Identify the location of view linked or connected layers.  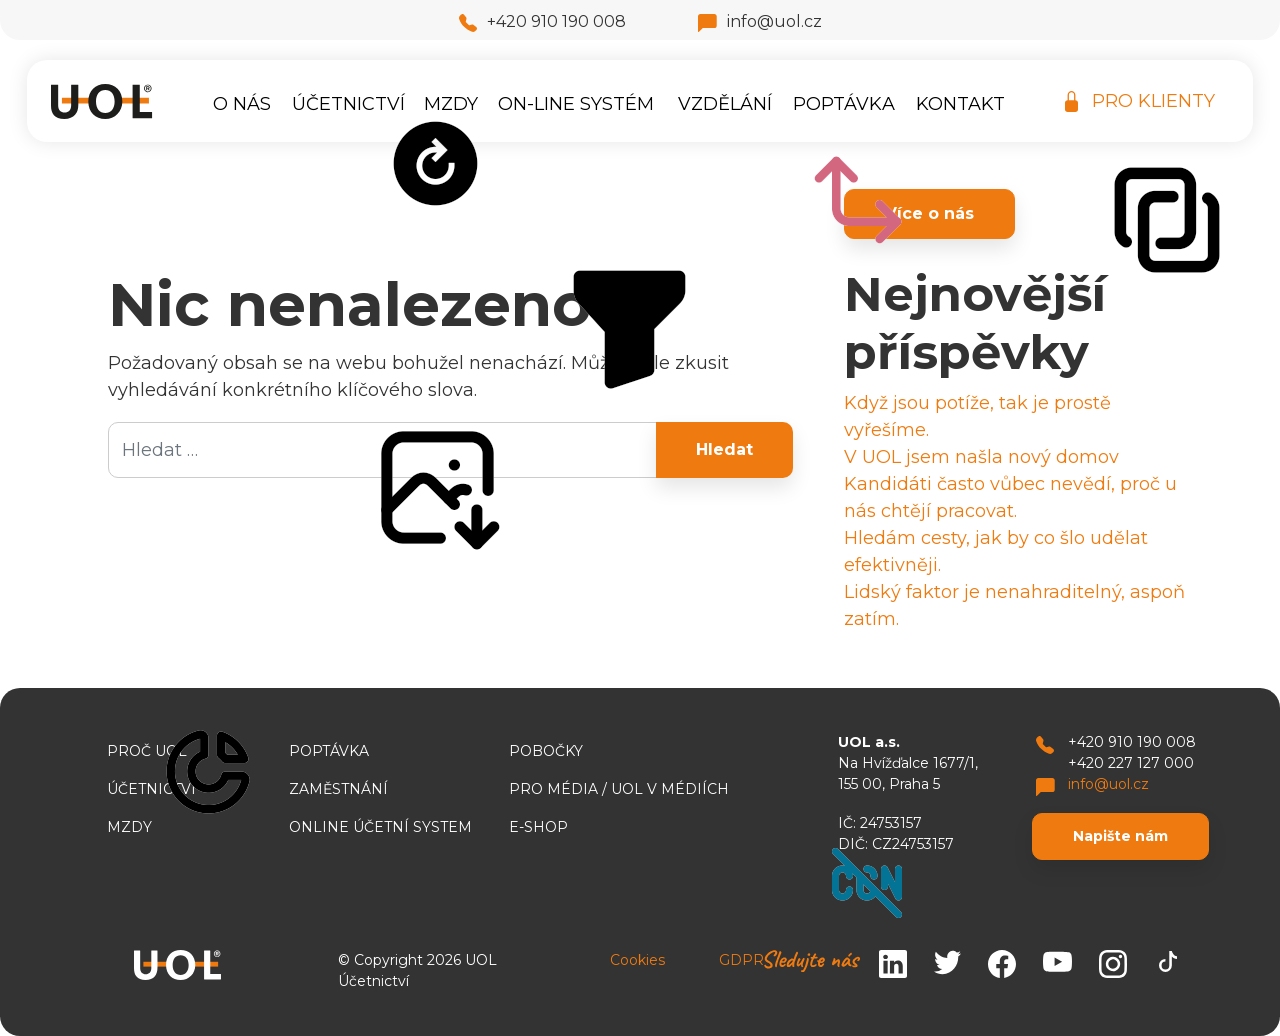
(1167, 220).